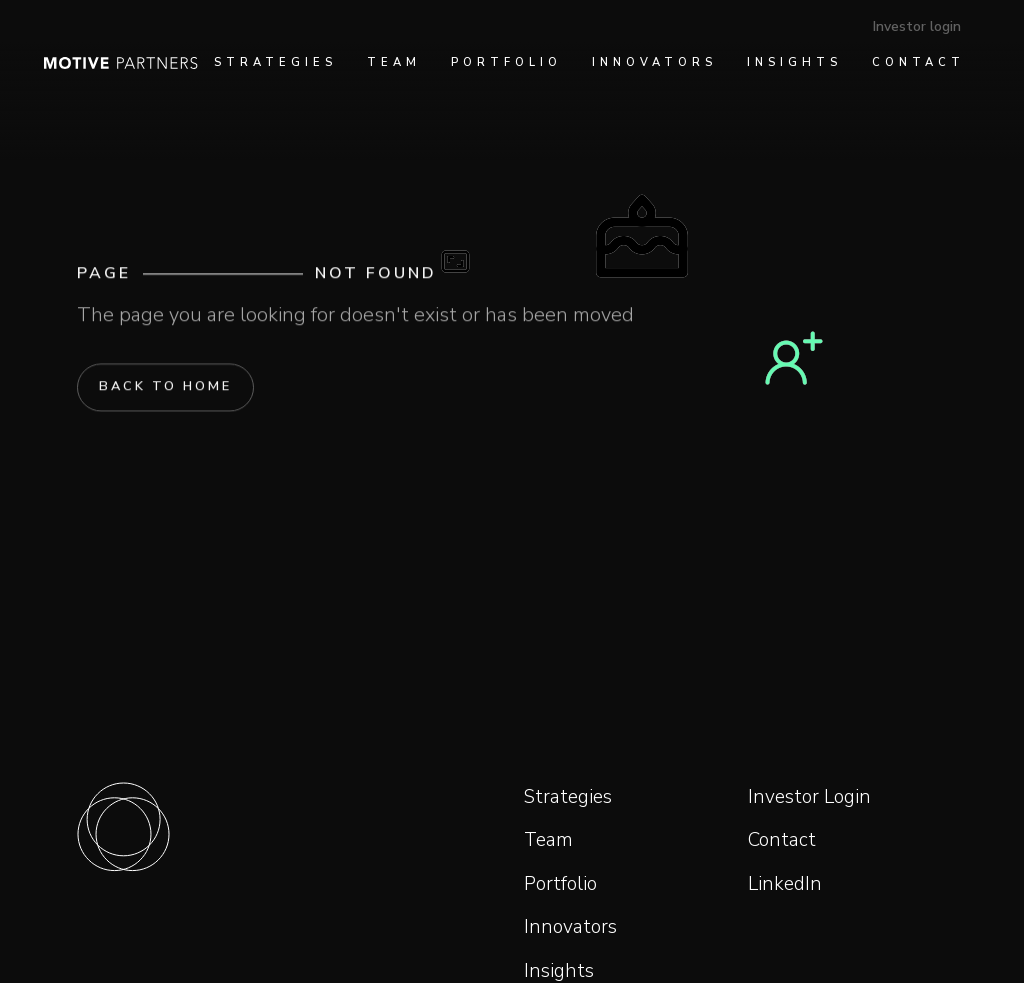  I want to click on view birthday or celebration reminders, so click(642, 236).